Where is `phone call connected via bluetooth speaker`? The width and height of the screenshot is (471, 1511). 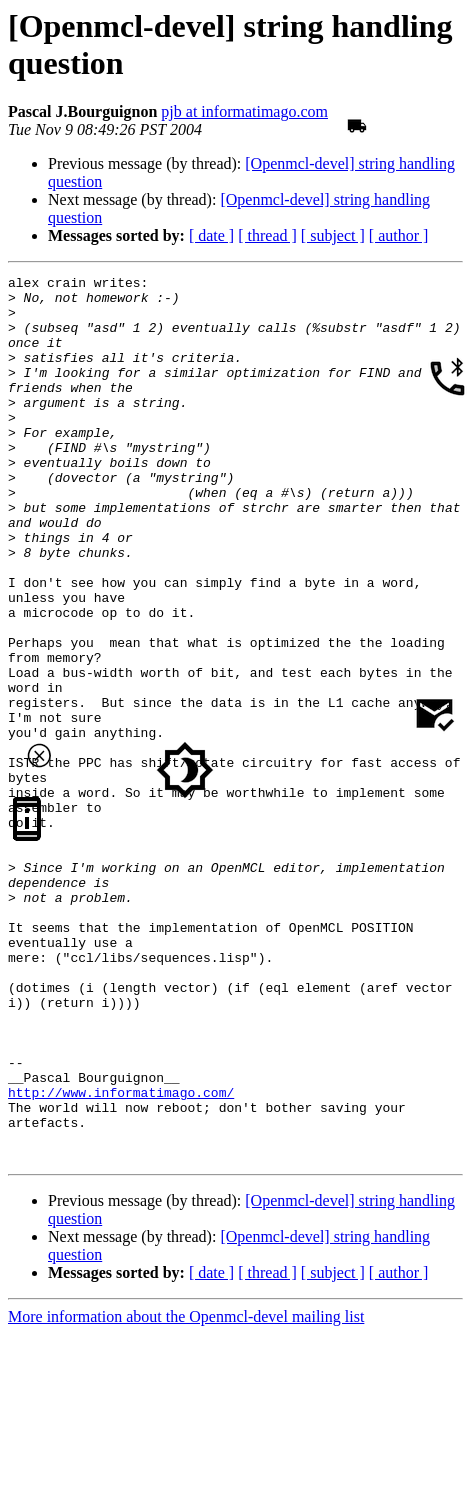 phone call connected via bluetooth speaker is located at coordinates (447, 378).